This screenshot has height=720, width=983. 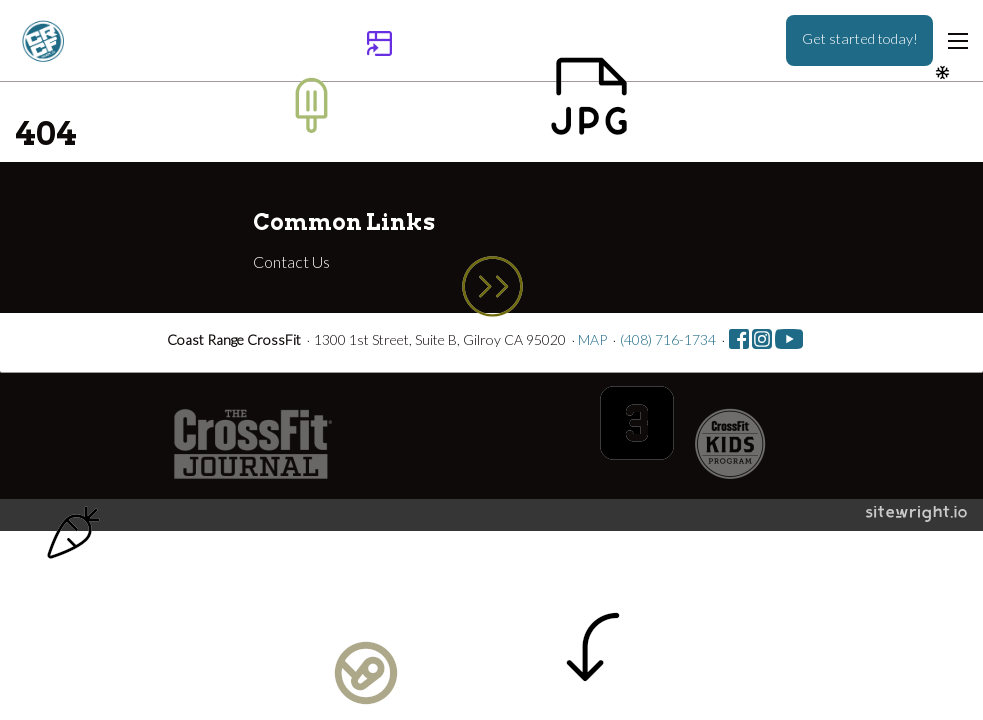 I want to click on view or open a JPG image file, so click(x=591, y=99).